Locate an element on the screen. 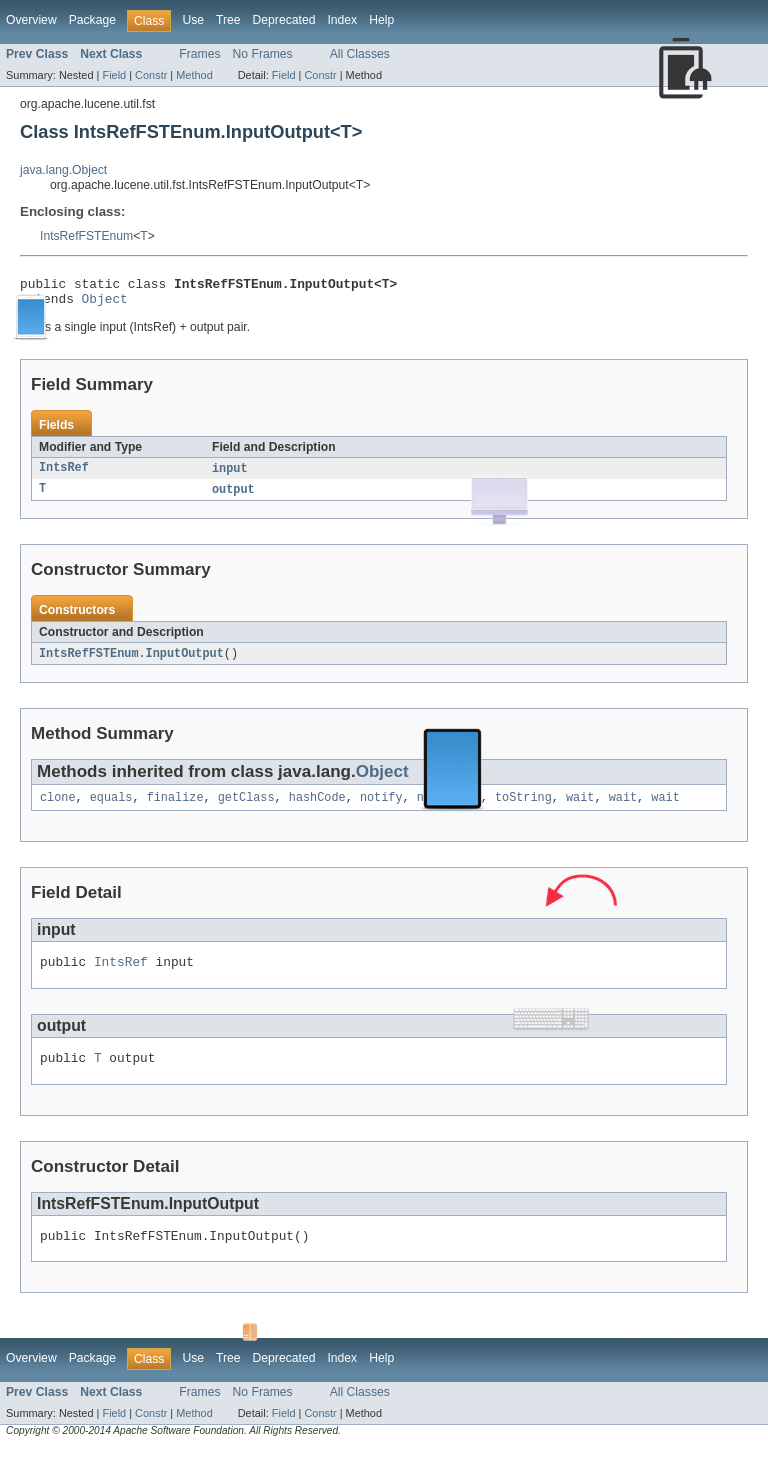 The image size is (768, 1469). connect a wireless keyboard via bluetooth is located at coordinates (551, 1018).